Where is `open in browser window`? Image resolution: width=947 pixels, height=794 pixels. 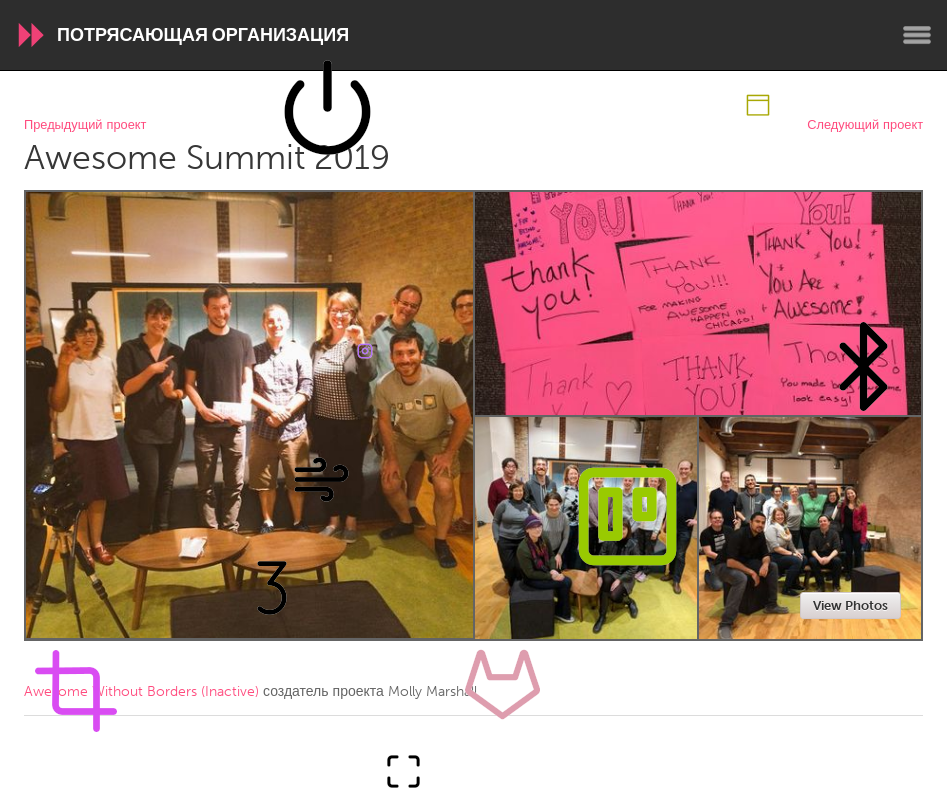
open in browser window is located at coordinates (758, 106).